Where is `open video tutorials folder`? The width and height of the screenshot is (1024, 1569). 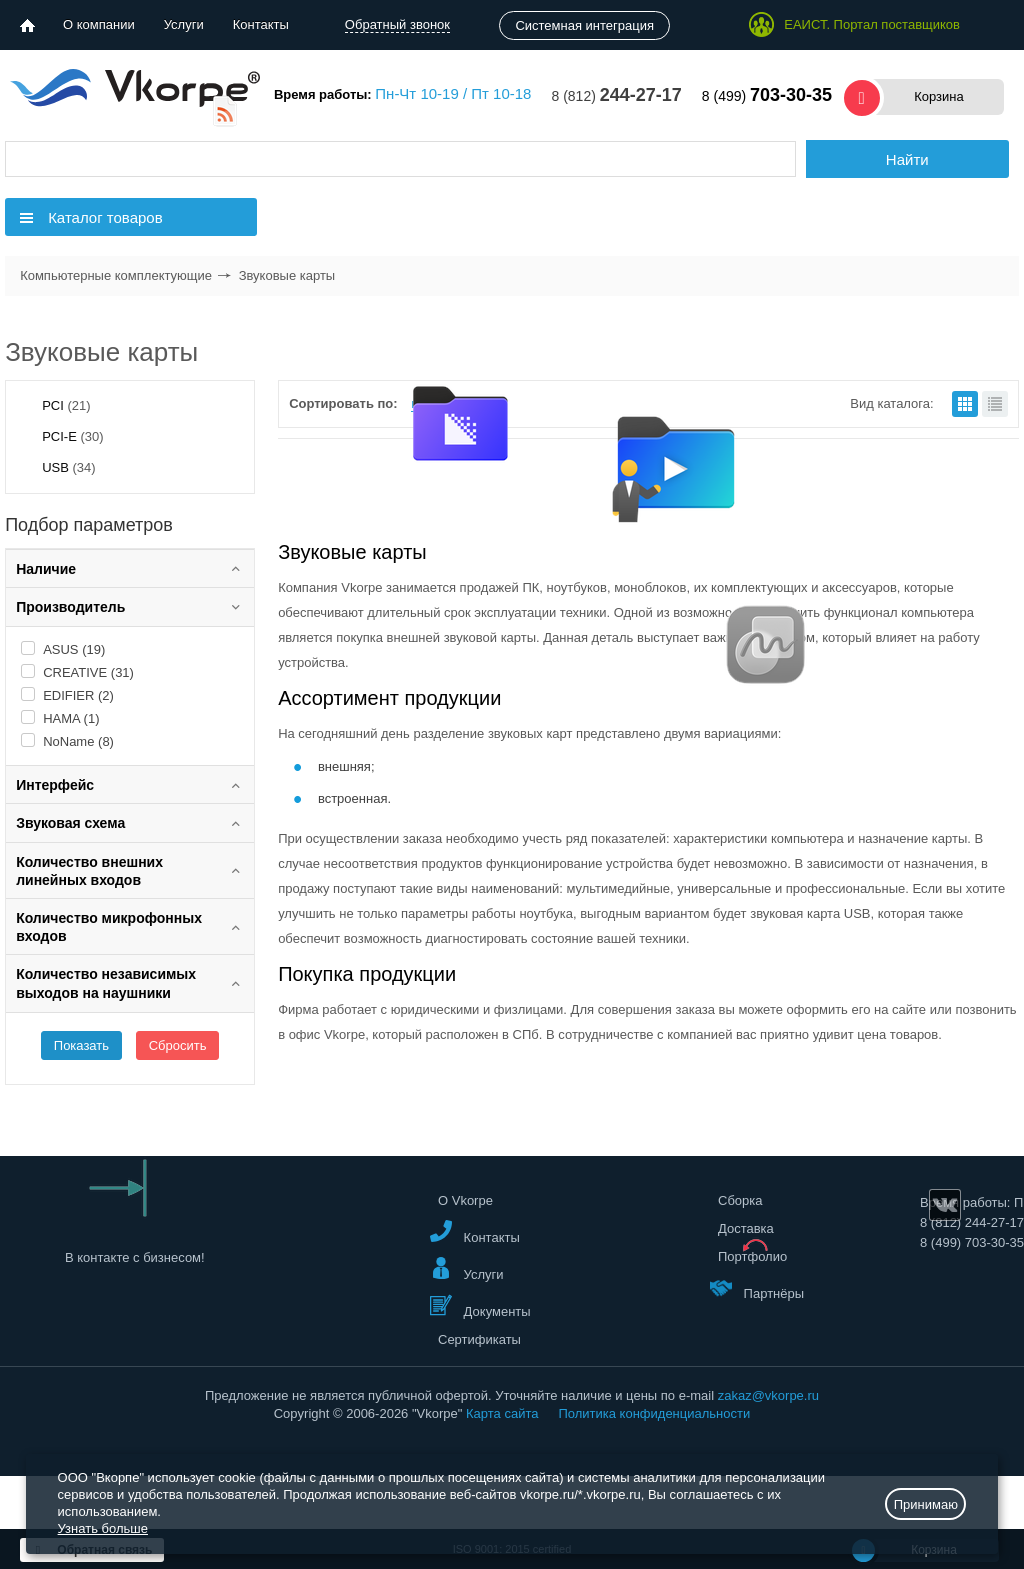
open video tutorials folder is located at coordinates (675, 465).